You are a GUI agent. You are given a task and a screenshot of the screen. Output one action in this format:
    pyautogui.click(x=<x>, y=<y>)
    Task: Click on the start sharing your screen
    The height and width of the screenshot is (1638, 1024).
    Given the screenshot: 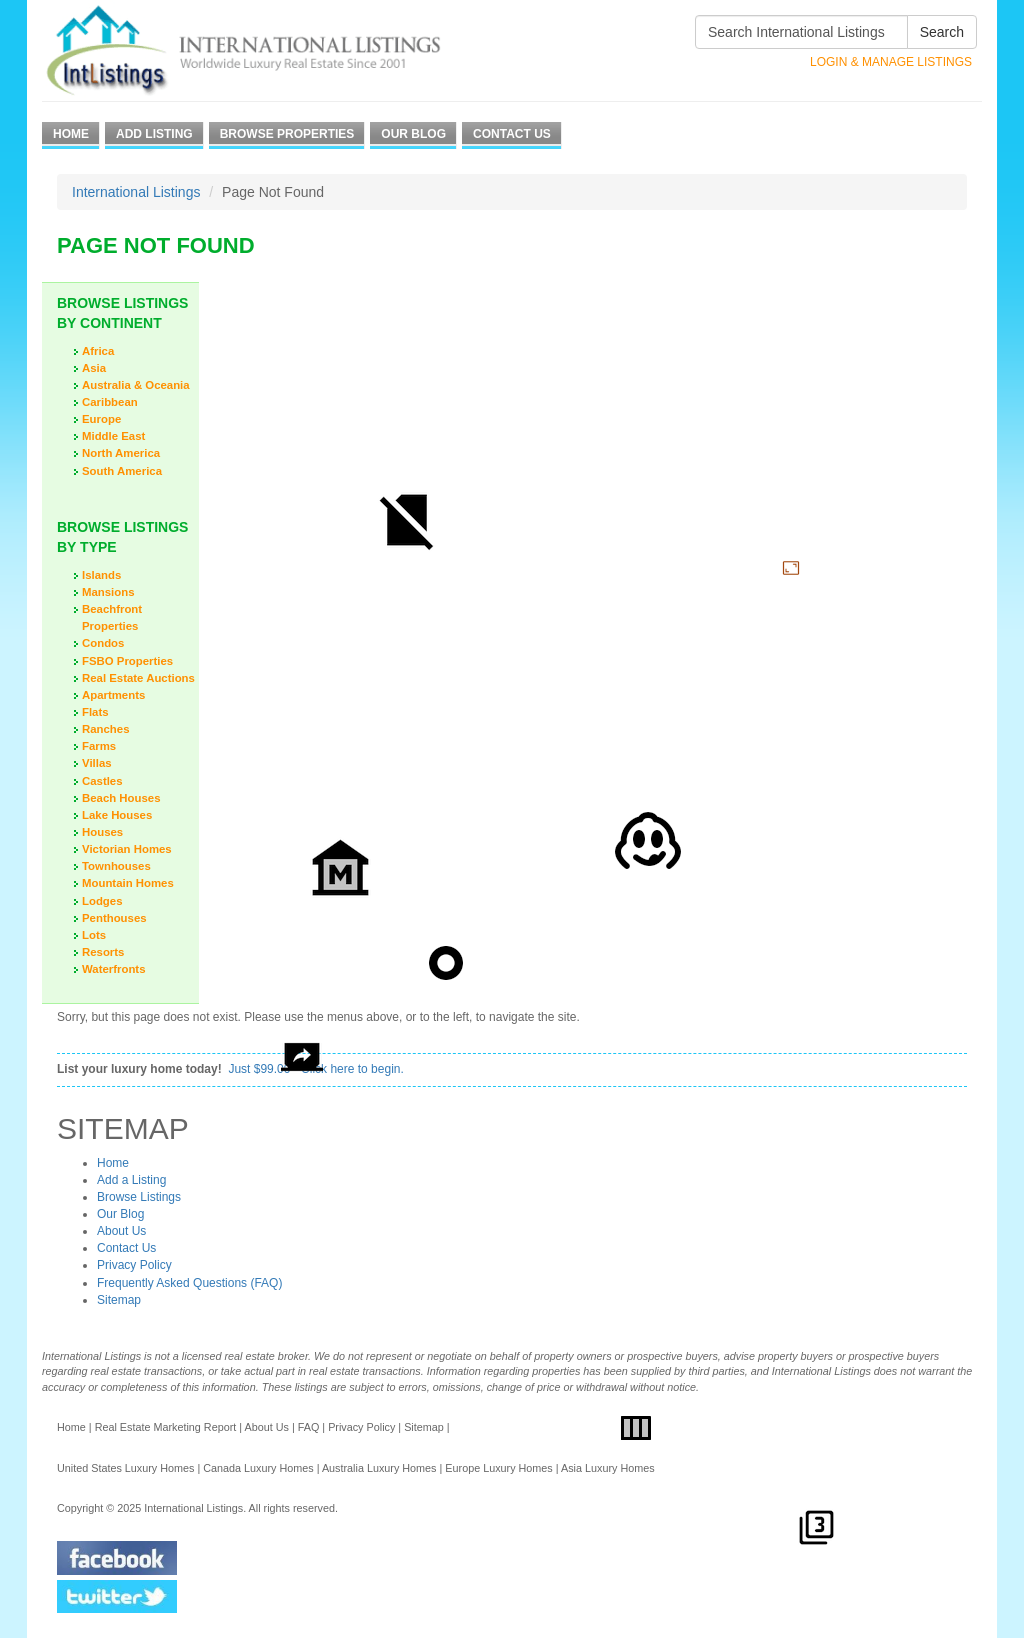 What is the action you would take?
    pyautogui.click(x=302, y=1057)
    